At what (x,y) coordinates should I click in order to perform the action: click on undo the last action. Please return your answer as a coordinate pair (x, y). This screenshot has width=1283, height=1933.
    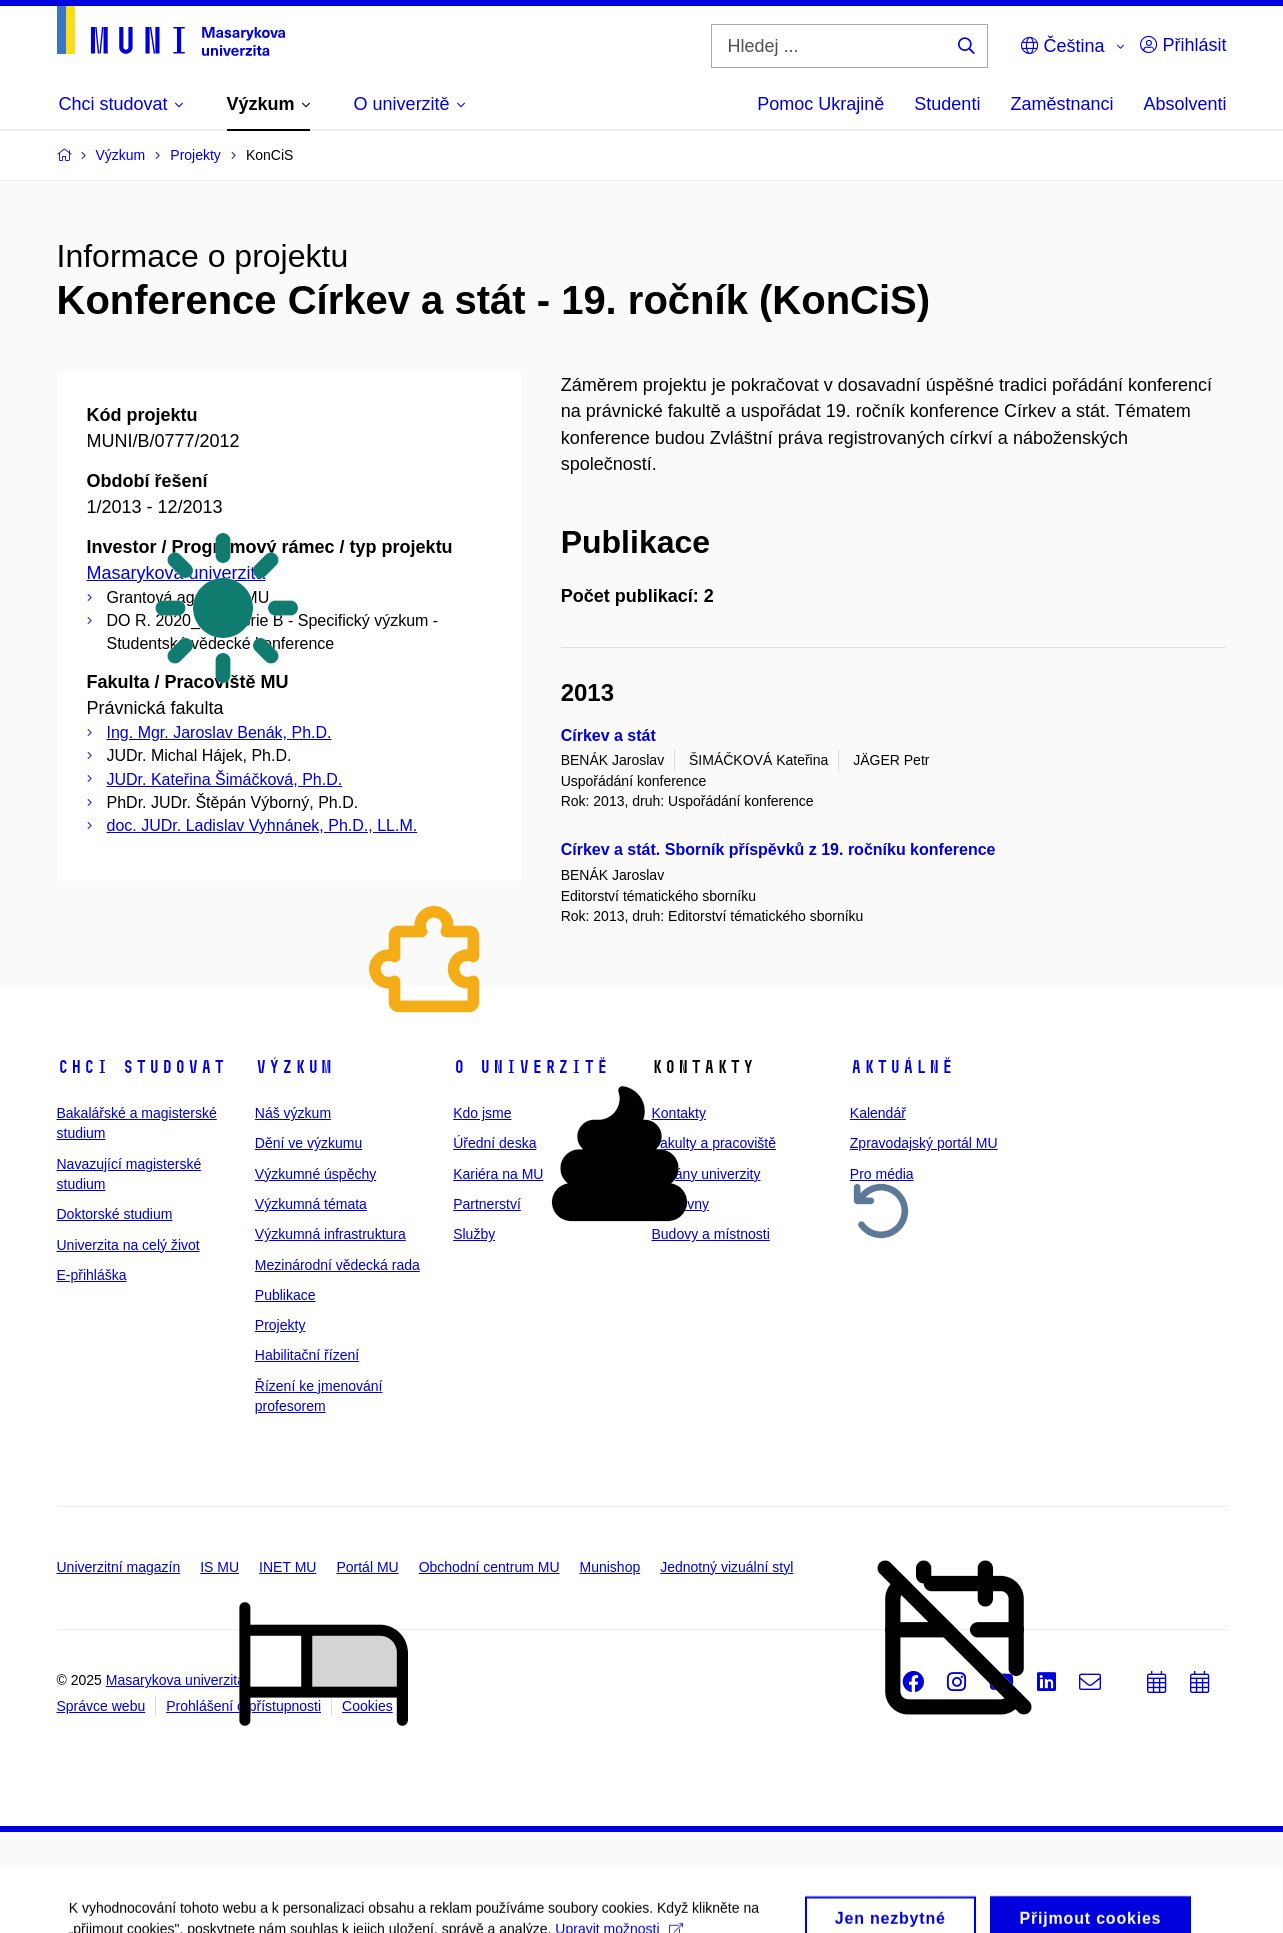
    Looking at the image, I should click on (881, 1211).